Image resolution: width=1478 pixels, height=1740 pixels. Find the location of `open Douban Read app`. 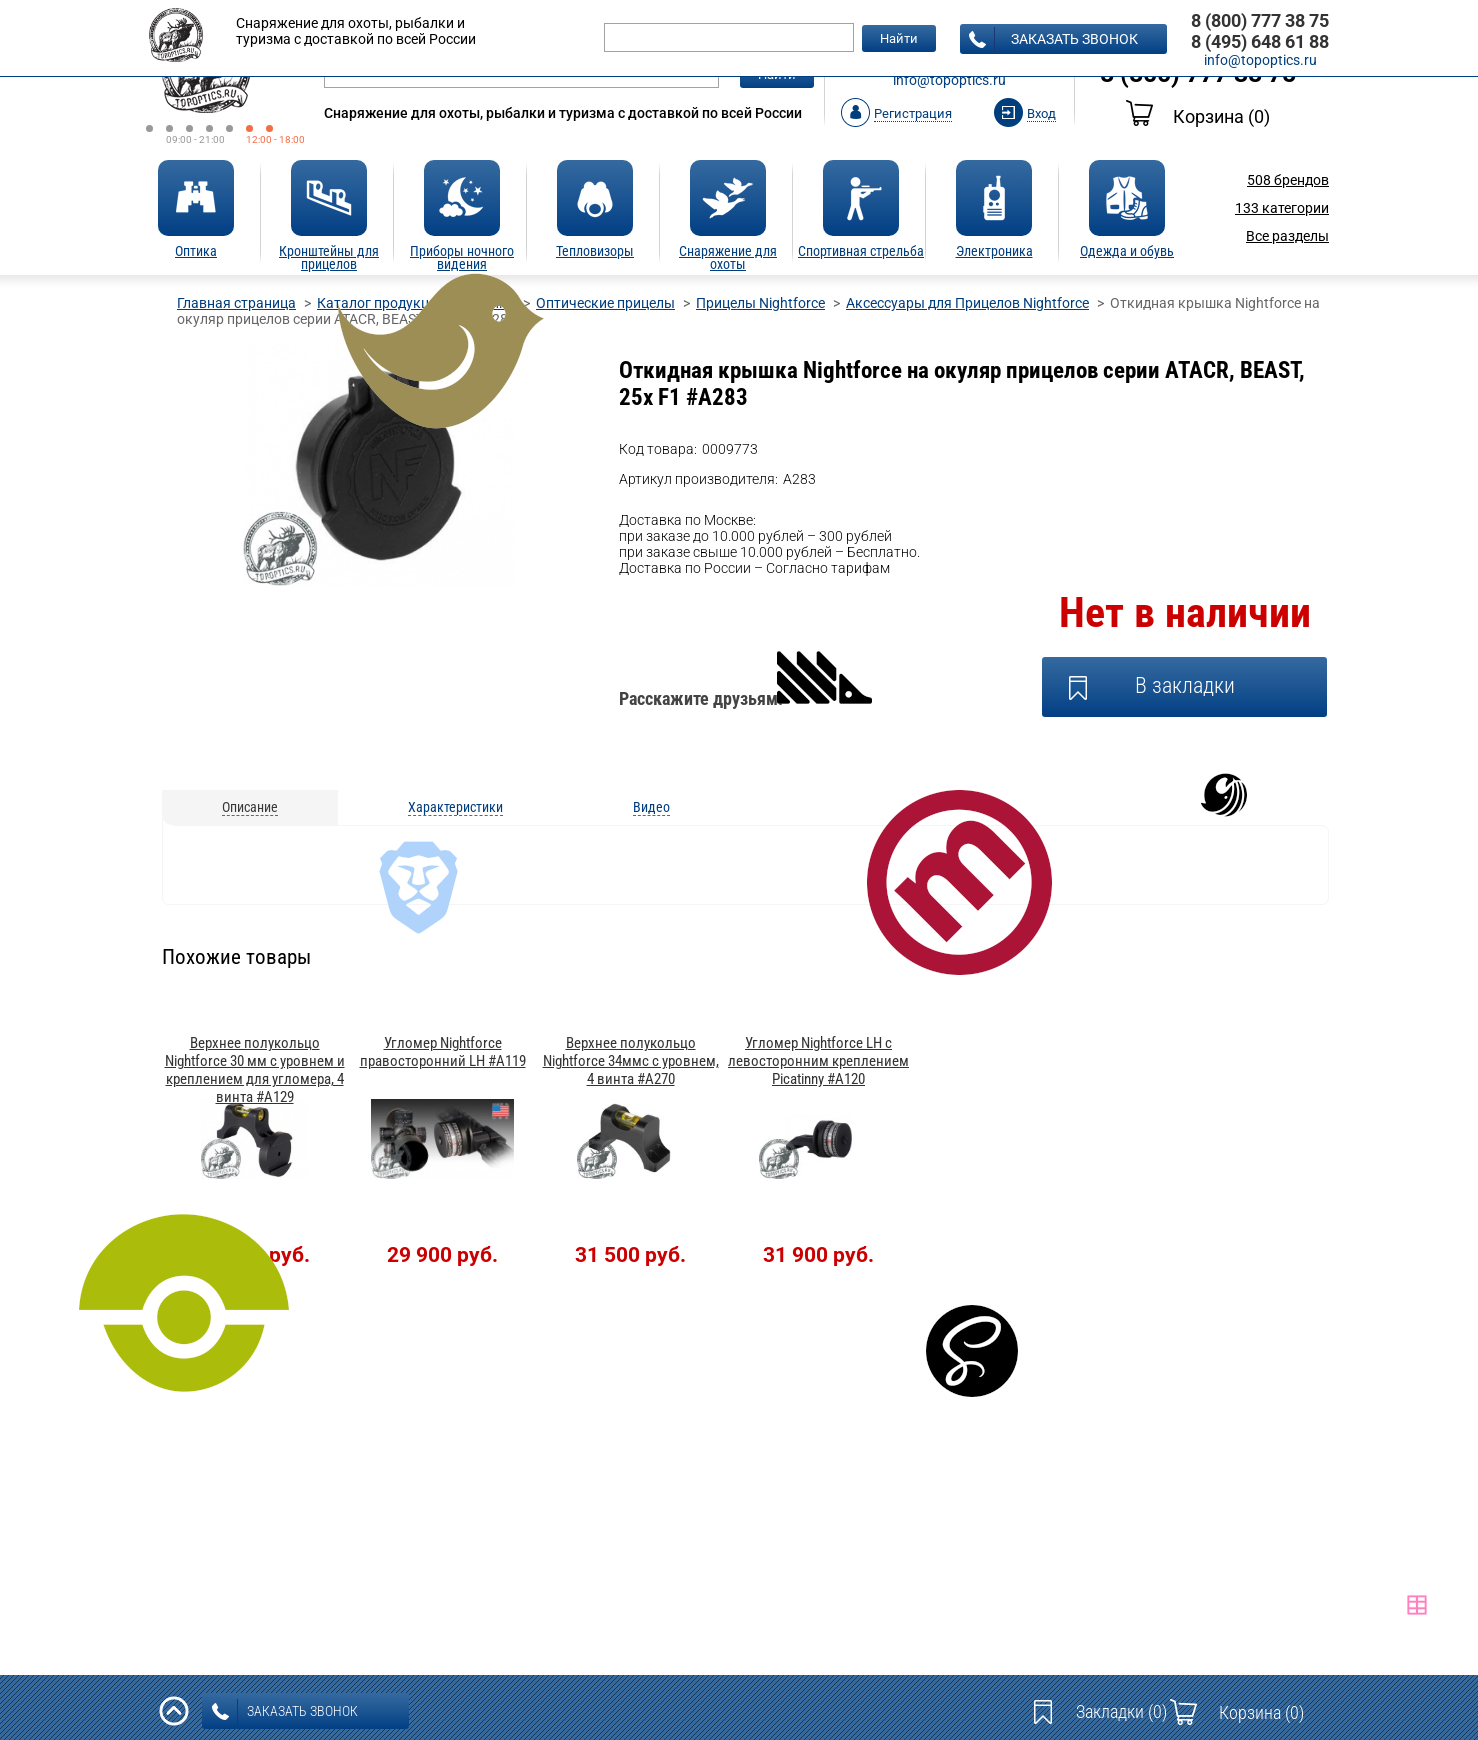

open Douban Read app is located at coordinates (441, 351).